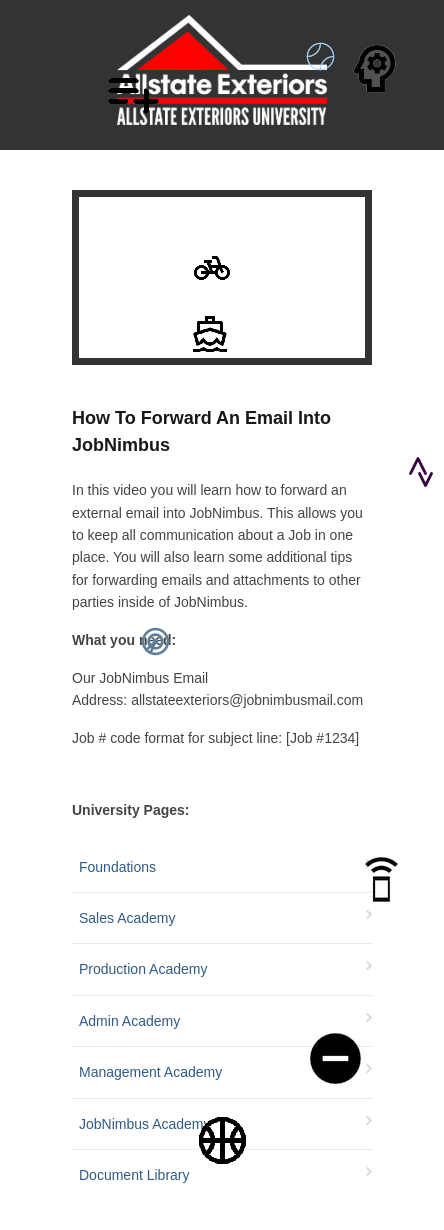 The height and width of the screenshot is (1230, 444). What do you see at coordinates (421, 472) in the screenshot?
I see `connect to strava fitness tracking` at bounding box center [421, 472].